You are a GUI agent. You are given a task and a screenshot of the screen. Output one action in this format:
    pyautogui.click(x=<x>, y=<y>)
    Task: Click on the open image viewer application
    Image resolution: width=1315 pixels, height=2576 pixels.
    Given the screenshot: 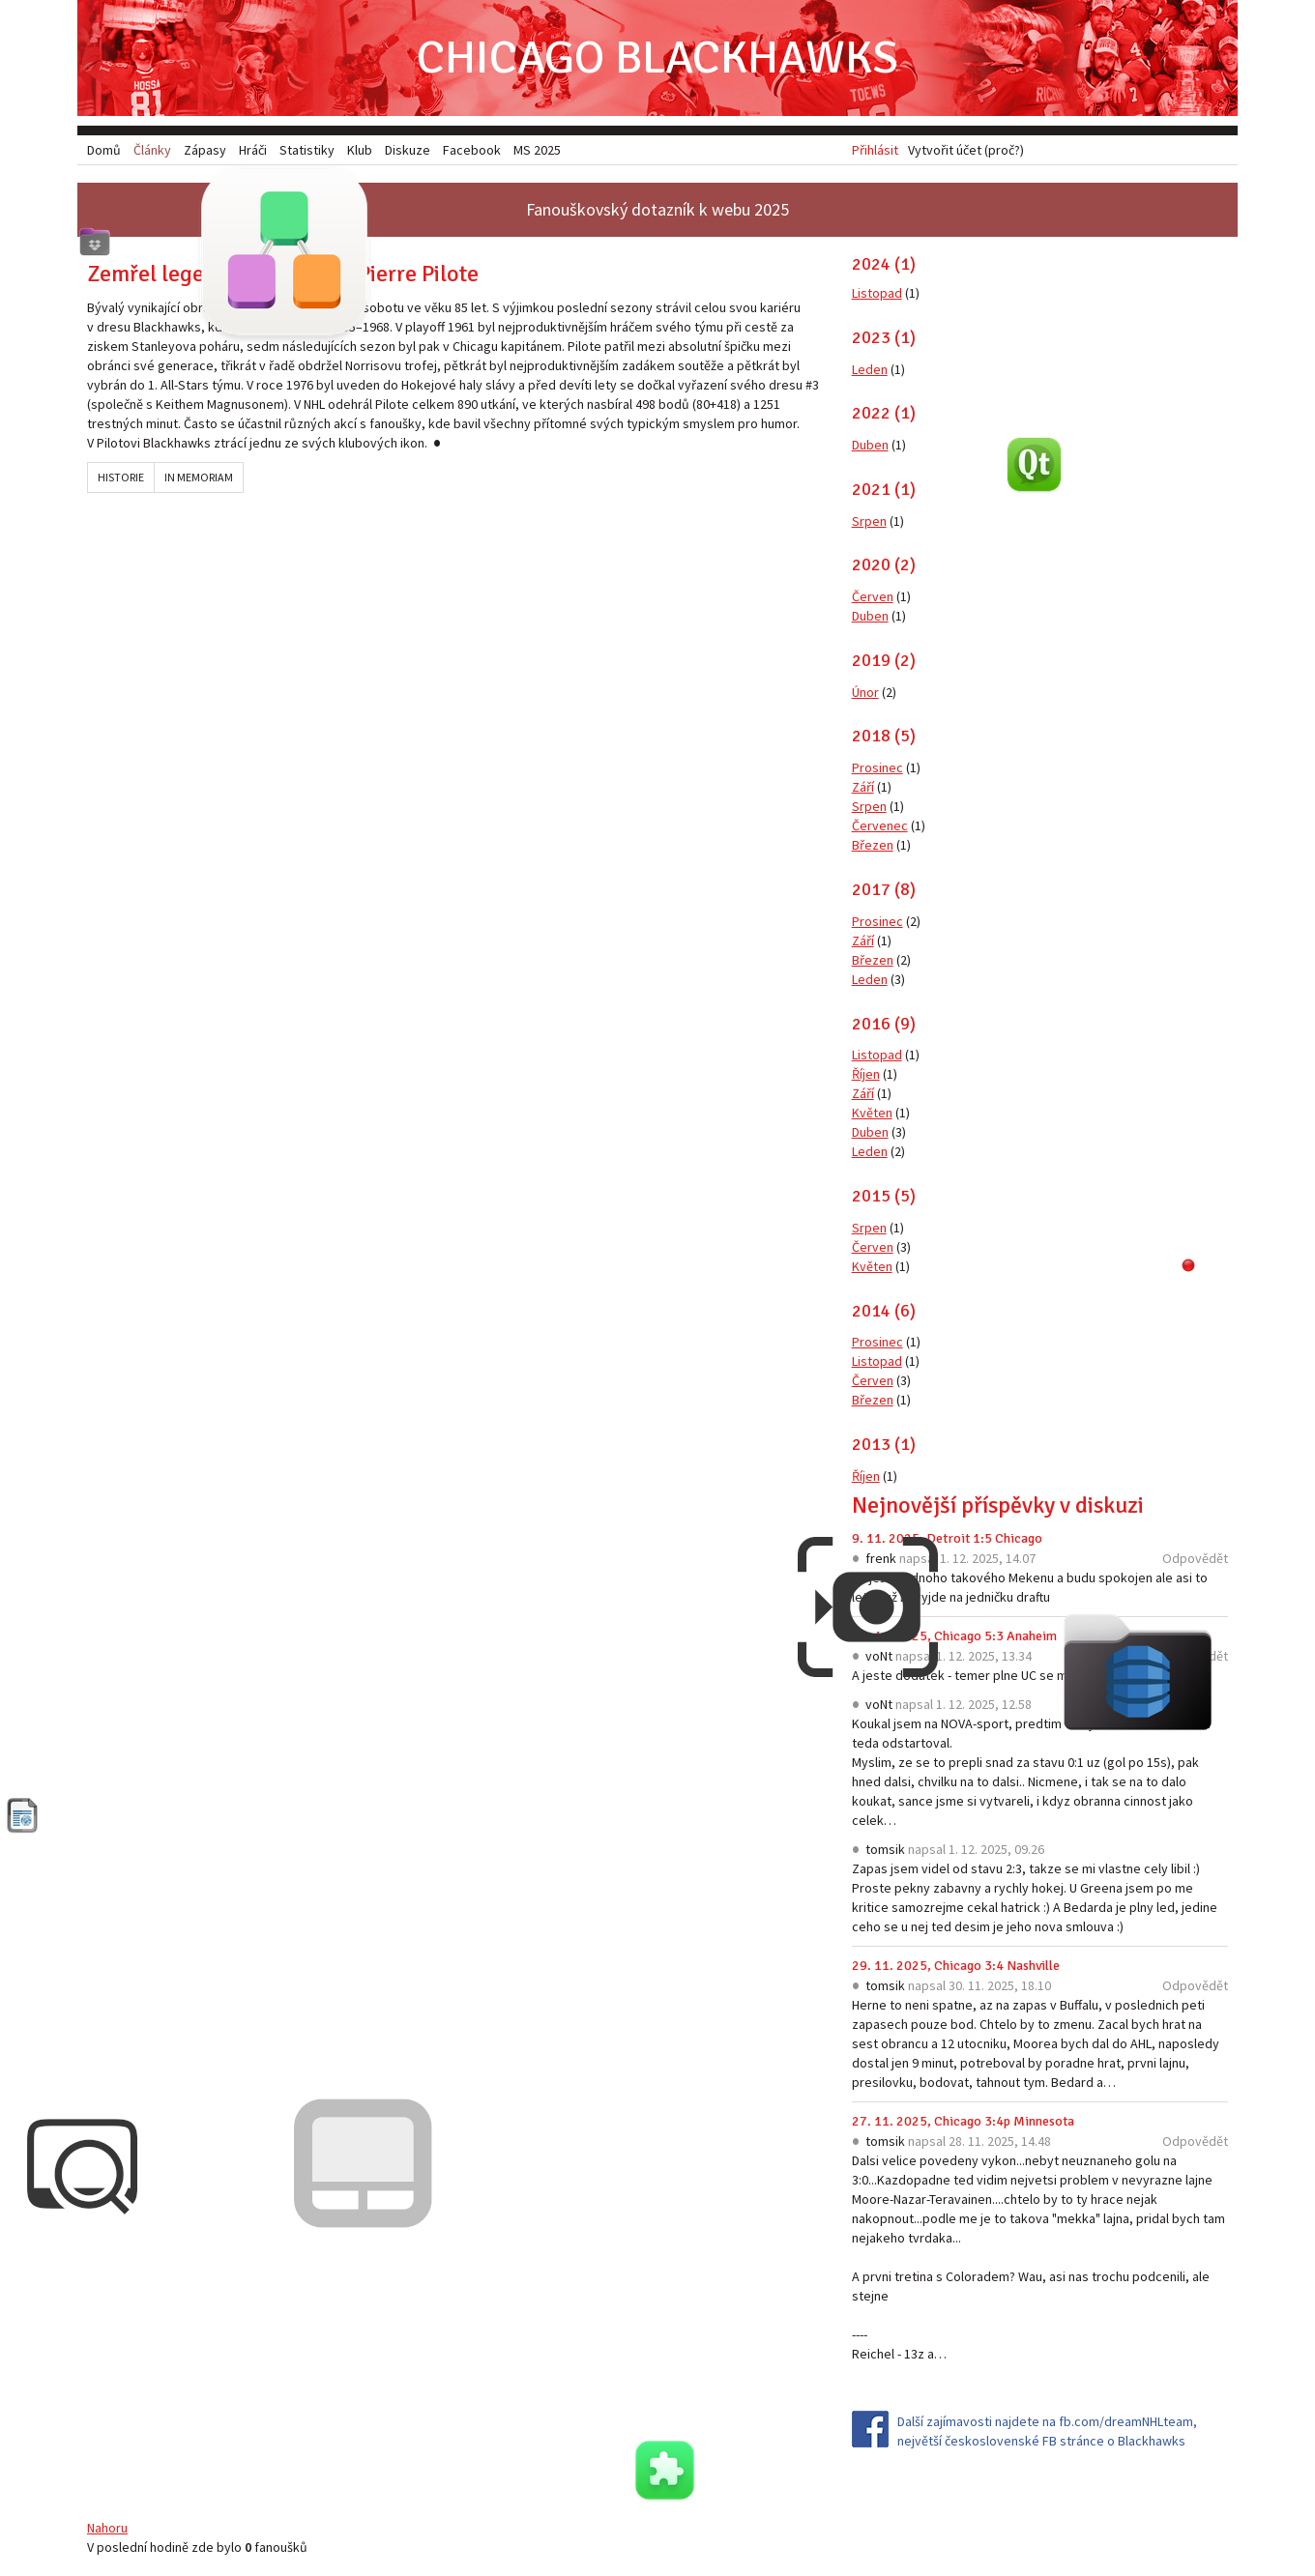 What is the action you would take?
    pyautogui.click(x=82, y=2160)
    